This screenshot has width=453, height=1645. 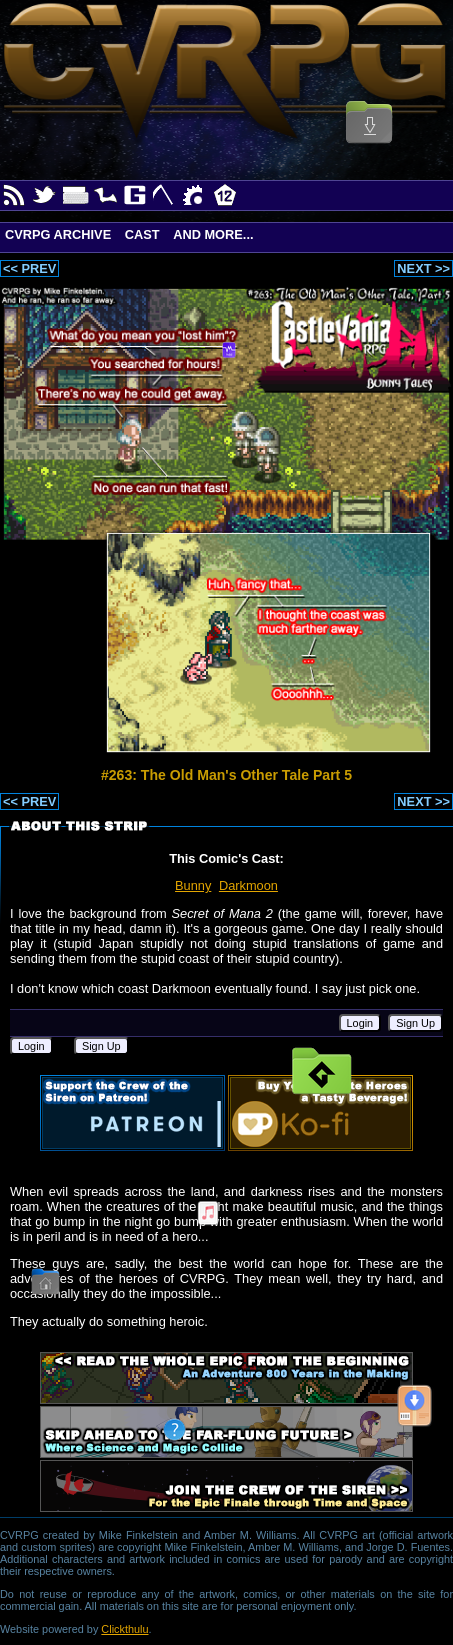 What do you see at coordinates (369, 122) in the screenshot?
I see `open your downloads folder` at bounding box center [369, 122].